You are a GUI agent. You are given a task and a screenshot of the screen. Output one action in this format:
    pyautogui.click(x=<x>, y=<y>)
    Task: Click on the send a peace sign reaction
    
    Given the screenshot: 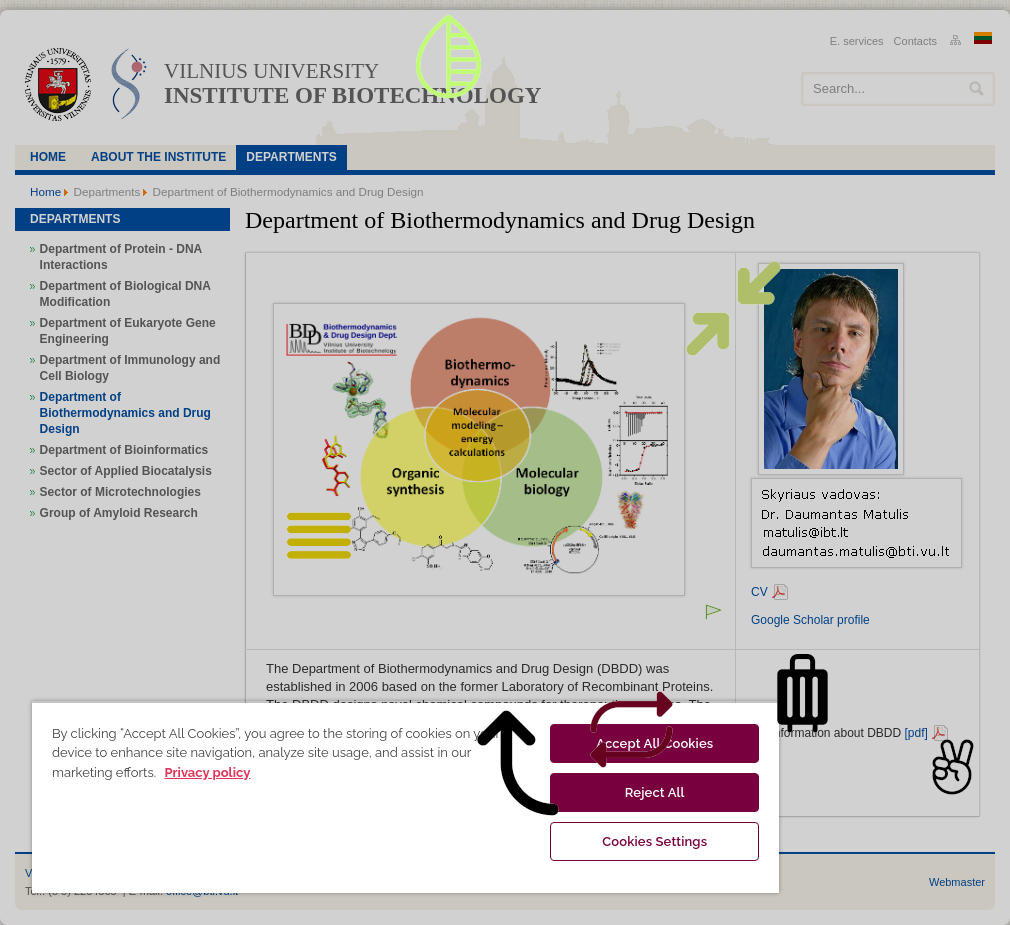 What is the action you would take?
    pyautogui.click(x=952, y=767)
    